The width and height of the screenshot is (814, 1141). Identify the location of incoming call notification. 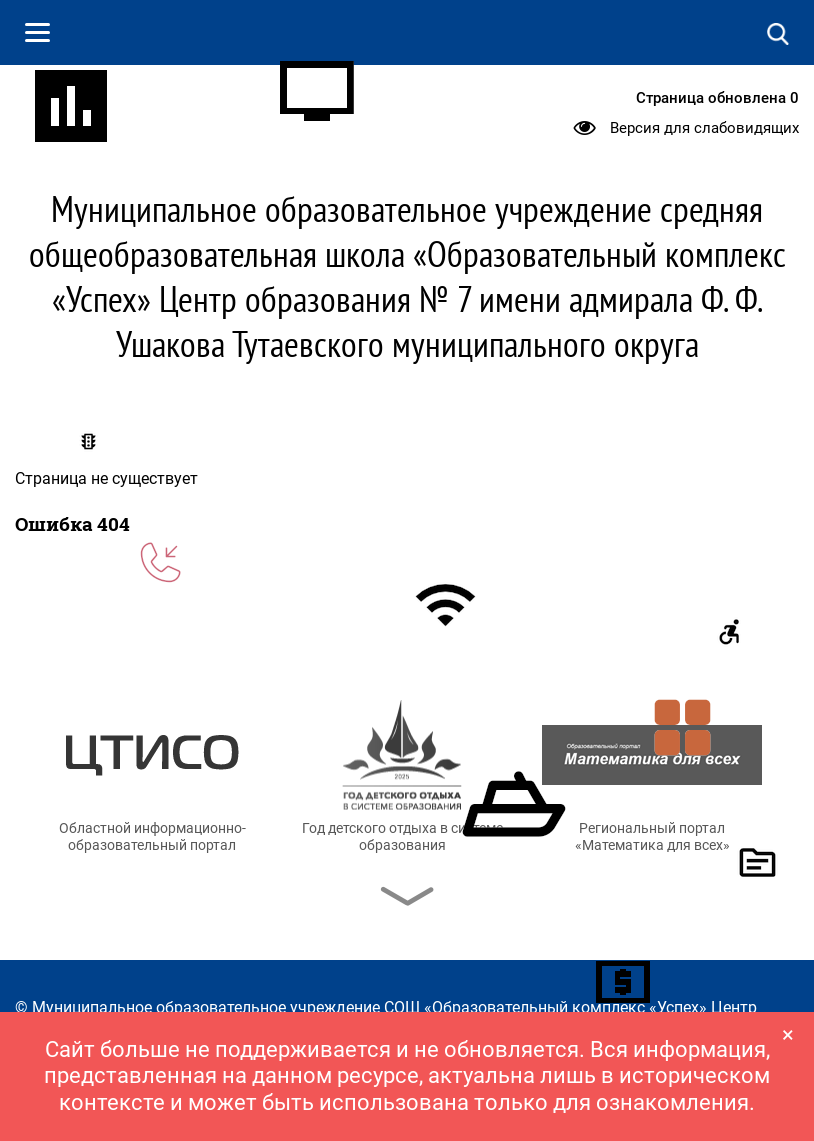
(161, 561).